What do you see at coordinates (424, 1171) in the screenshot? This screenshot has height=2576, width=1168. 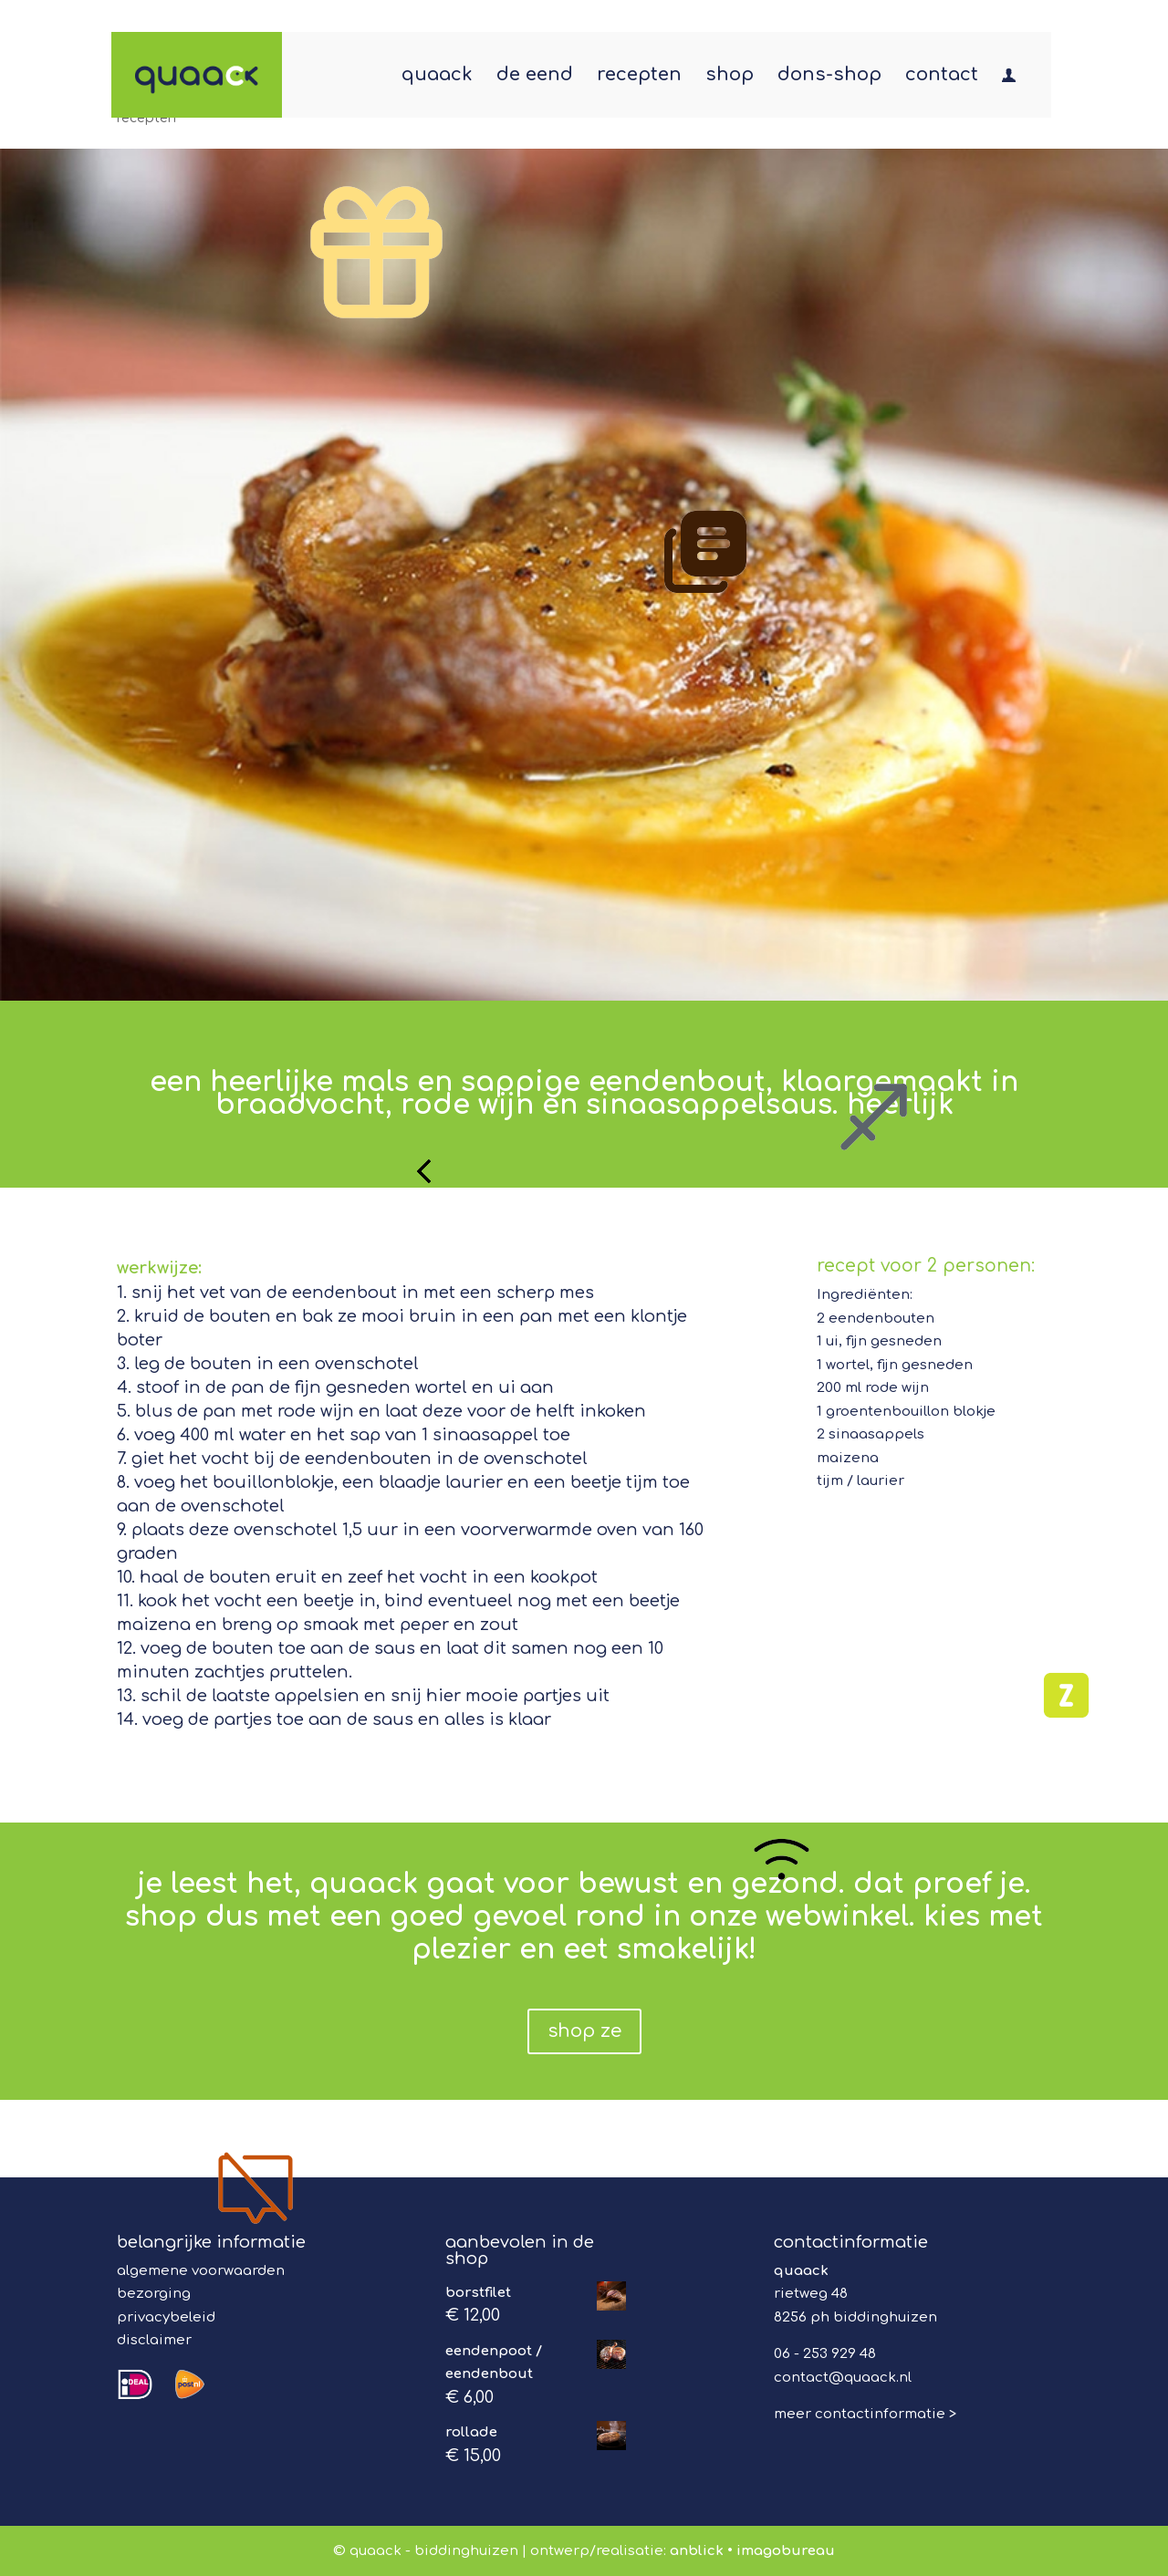 I see `go back to the previous screen` at bounding box center [424, 1171].